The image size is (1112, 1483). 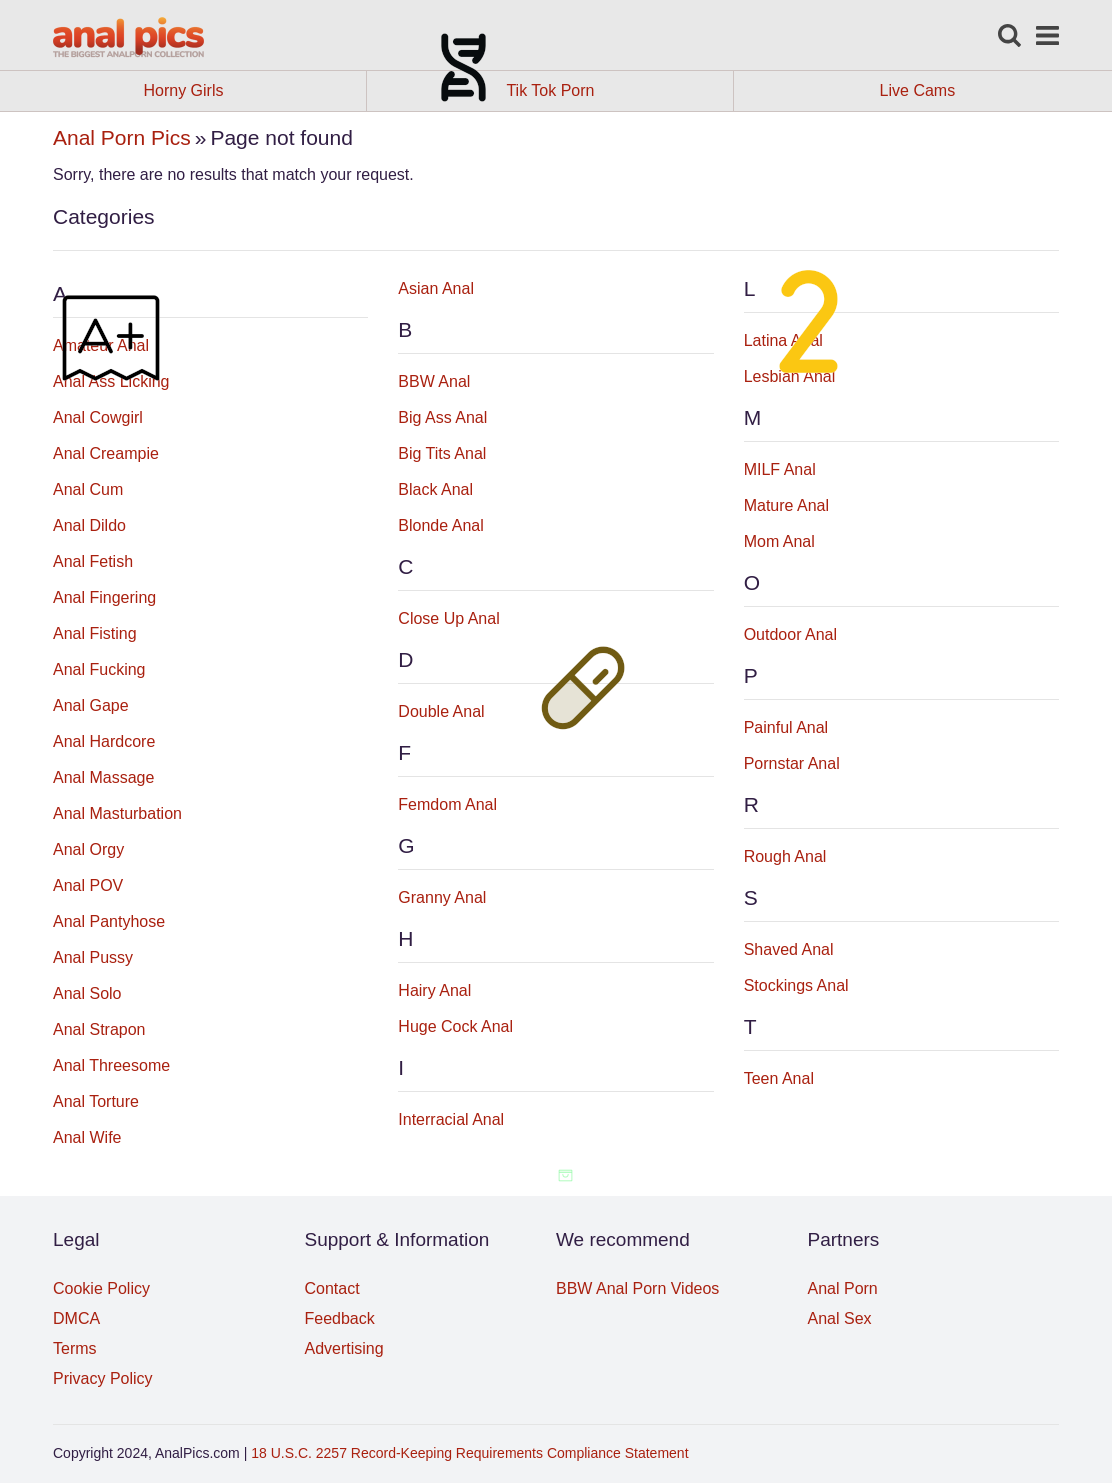 What do you see at coordinates (808, 321) in the screenshot?
I see `indicates step two in a multi-step process` at bounding box center [808, 321].